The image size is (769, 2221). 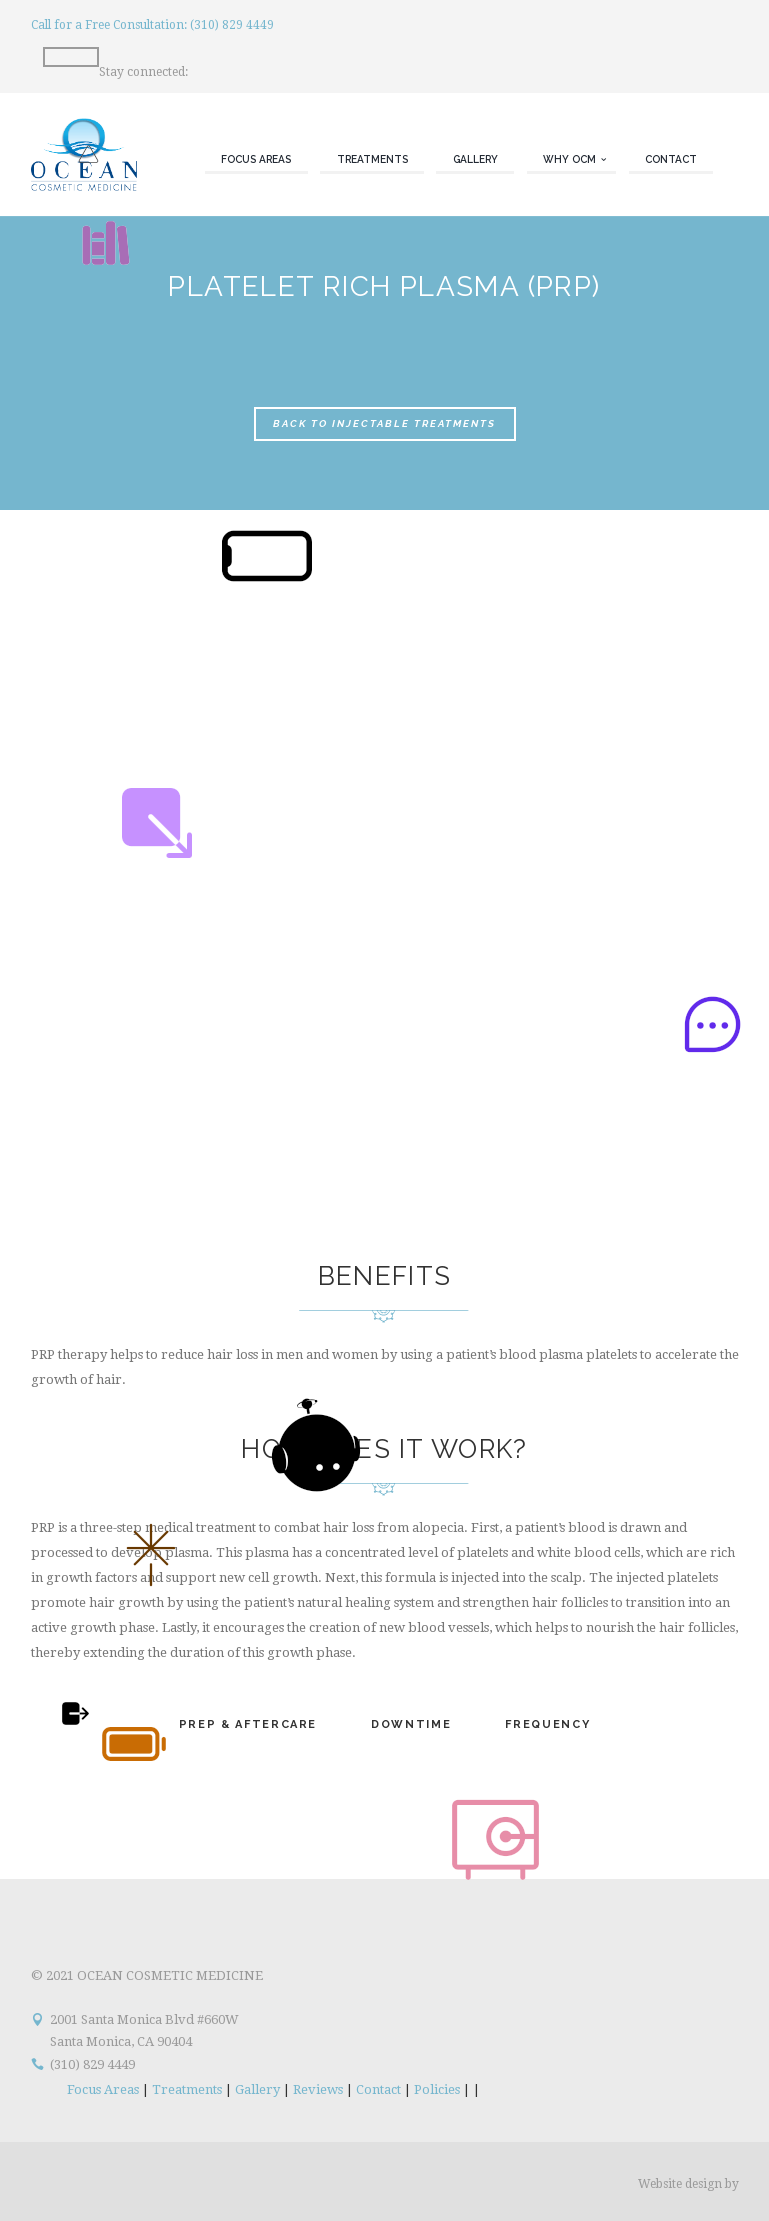 I want to click on access your saved content library, so click(x=106, y=243).